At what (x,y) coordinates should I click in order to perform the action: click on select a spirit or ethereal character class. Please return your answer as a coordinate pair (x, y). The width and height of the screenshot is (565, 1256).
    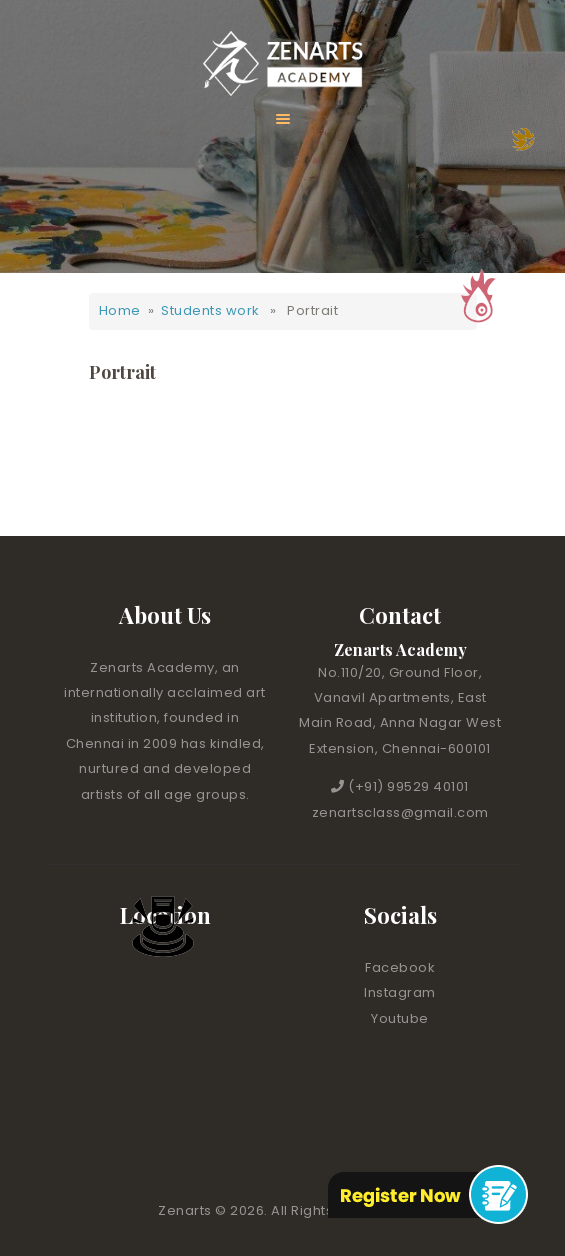
    Looking at the image, I should click on (478, 295).